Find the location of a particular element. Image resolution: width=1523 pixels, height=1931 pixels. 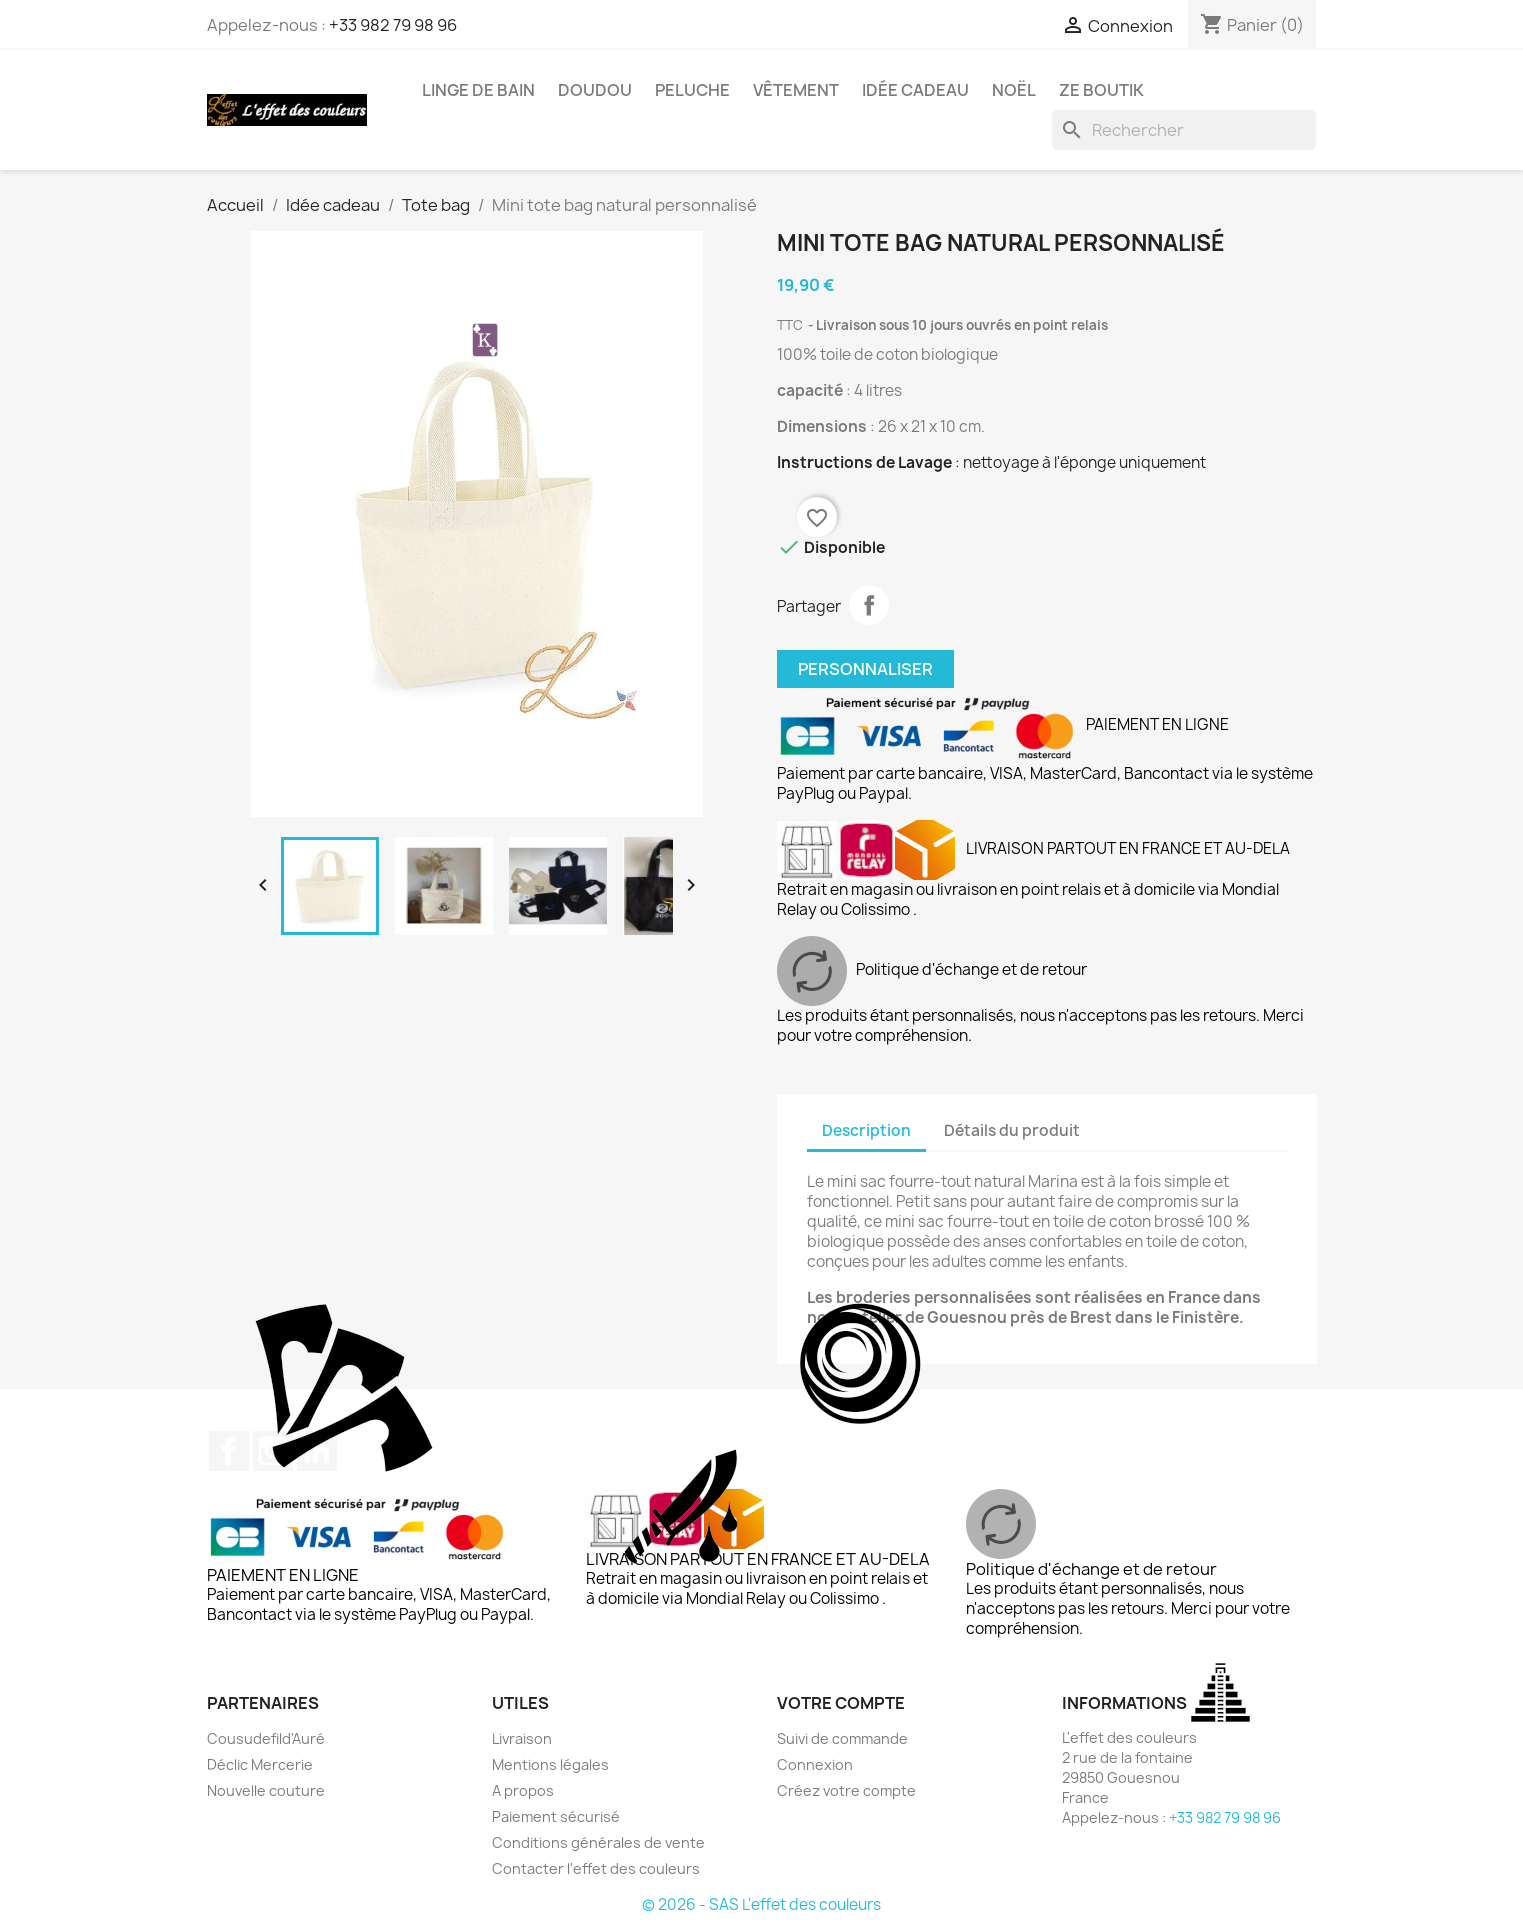

king of clubs playing card is located at coordinates (485, 340).